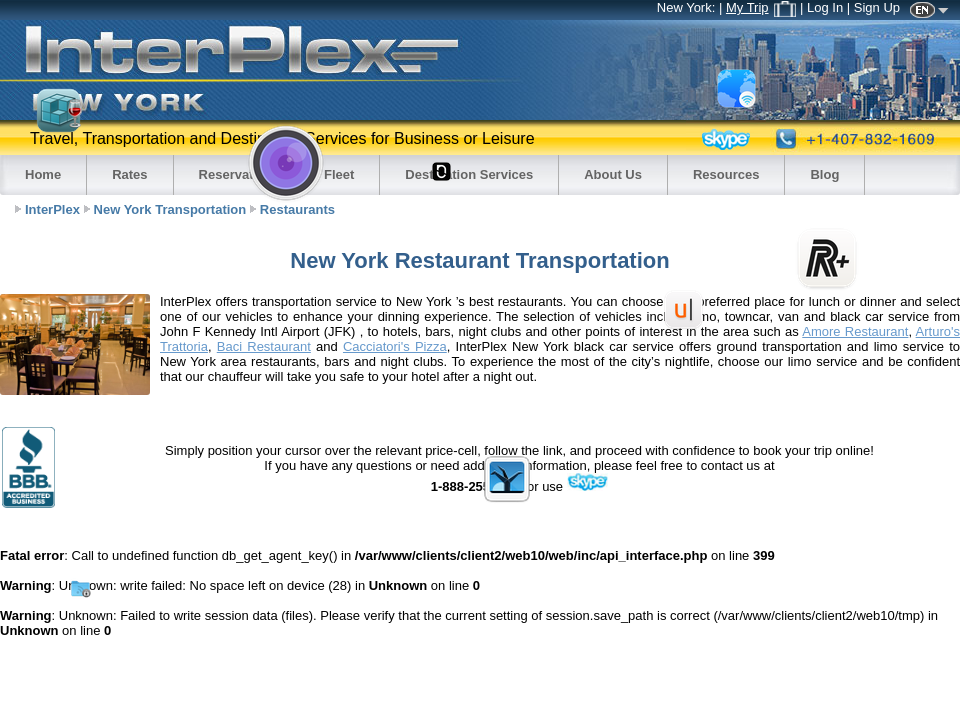 The width and height of the screenshot is (960, 720). Describe the element at coordinates (441, 171) in the screenshot. I see `open notesnook app` at that location.